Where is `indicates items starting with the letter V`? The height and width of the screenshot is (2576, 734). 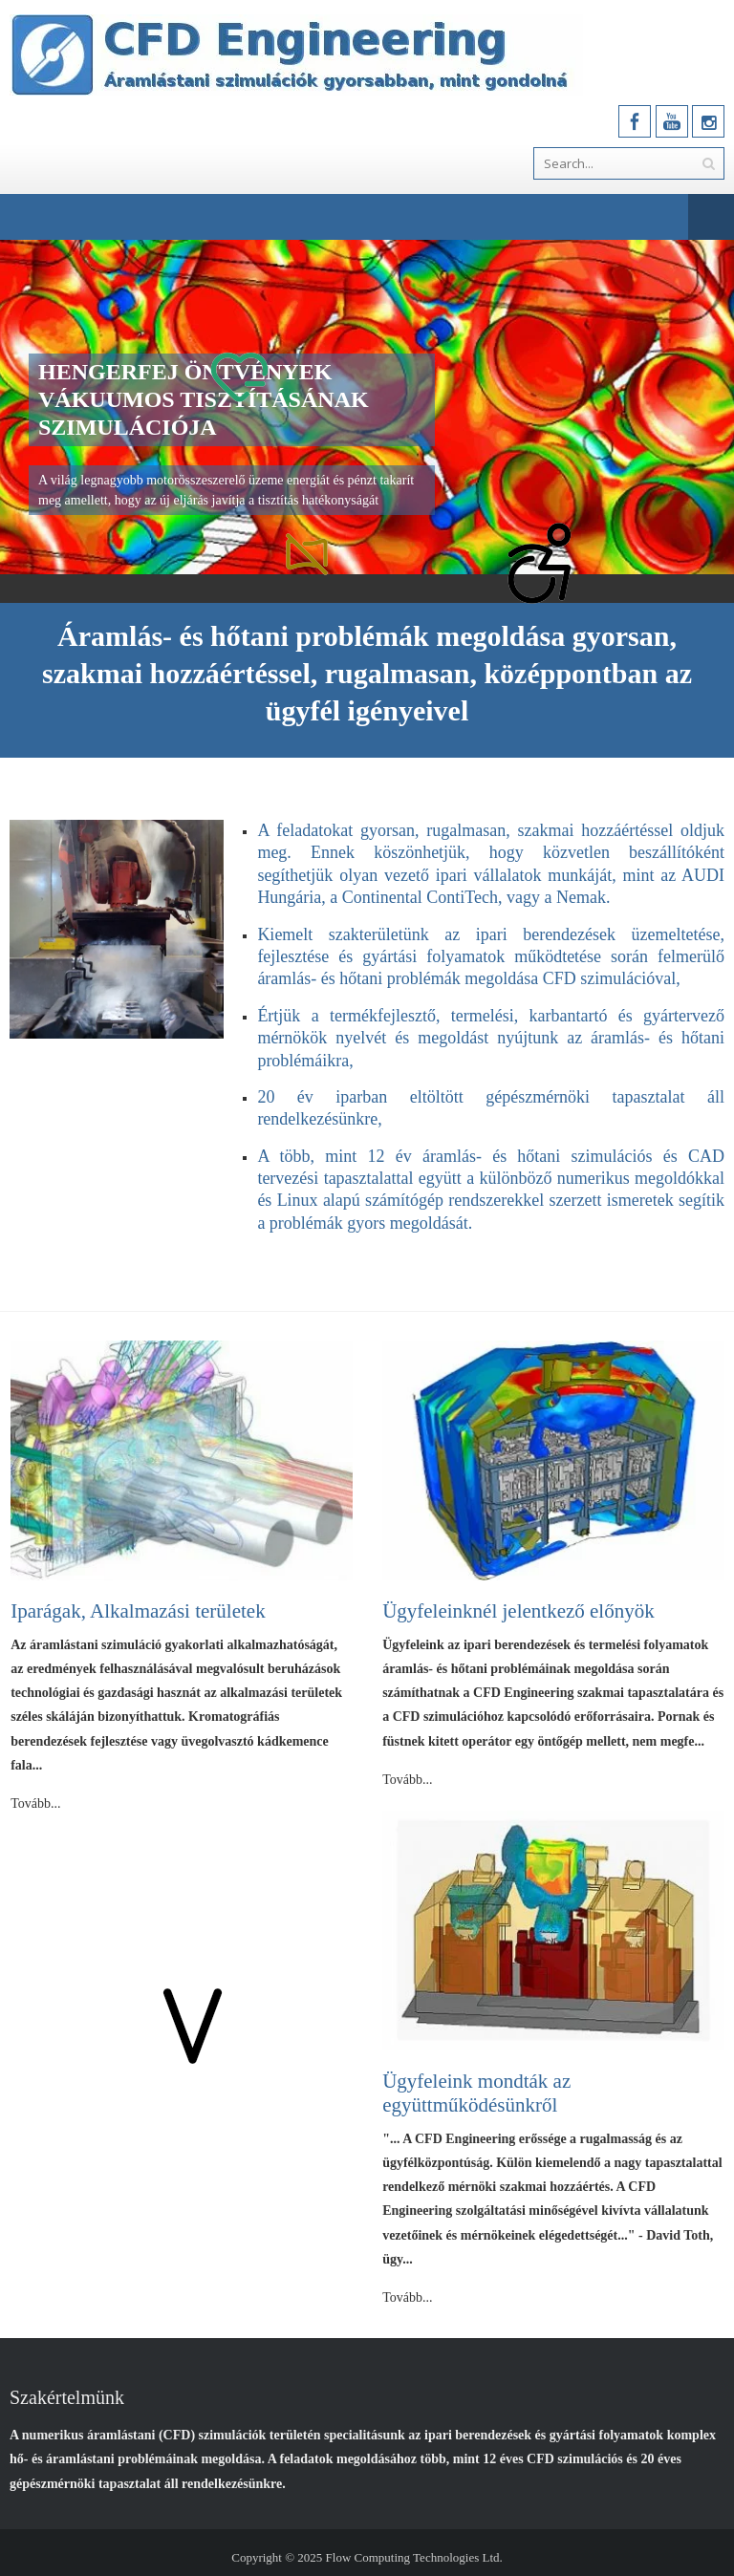 indicates items starting with the letter V is located at coordinates (192, 2026).